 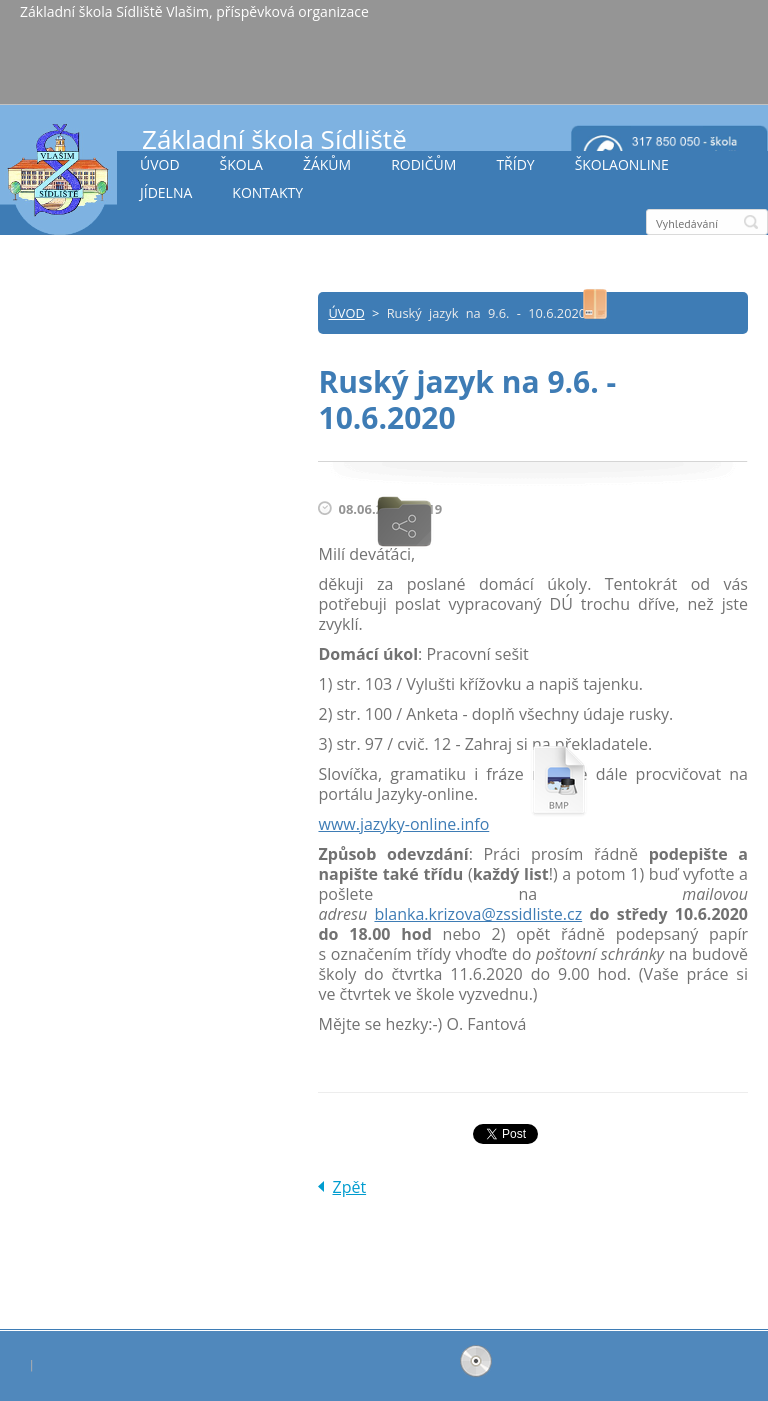 What do you see at coordinates (404, 521) in the screenshot?
I see `access your public shared folder` at bounding box center [404, 521].